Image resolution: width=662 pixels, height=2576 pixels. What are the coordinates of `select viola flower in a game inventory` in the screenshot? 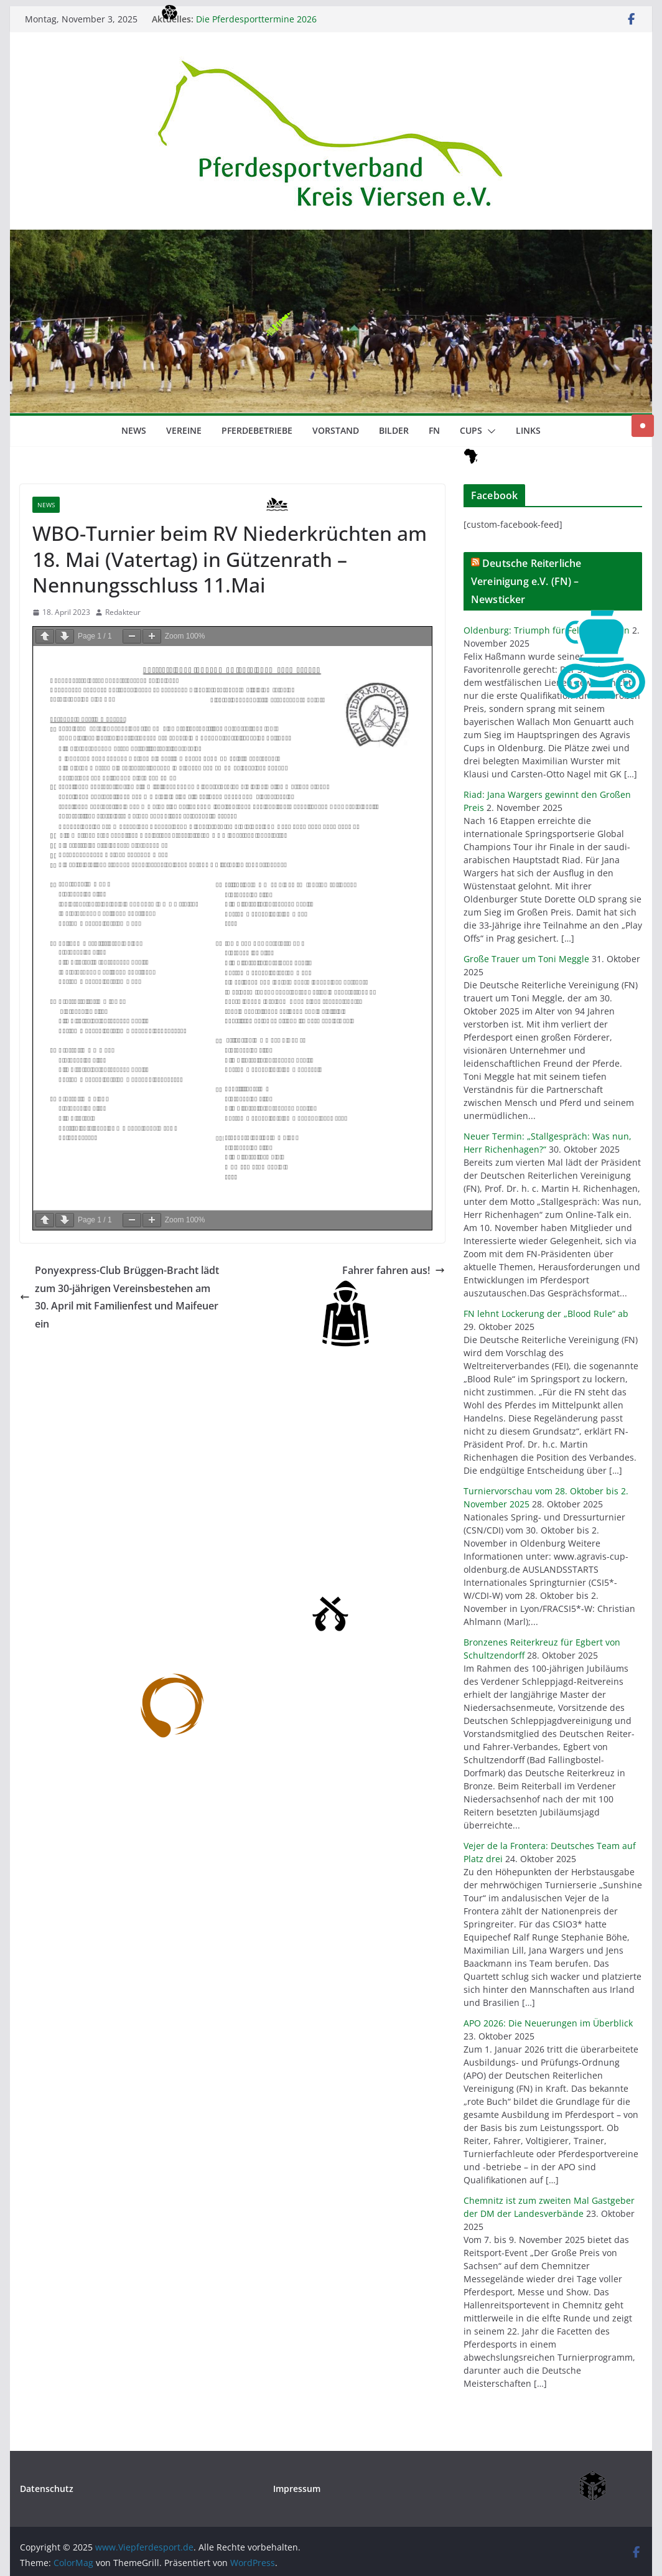 It's located at (169, 12).